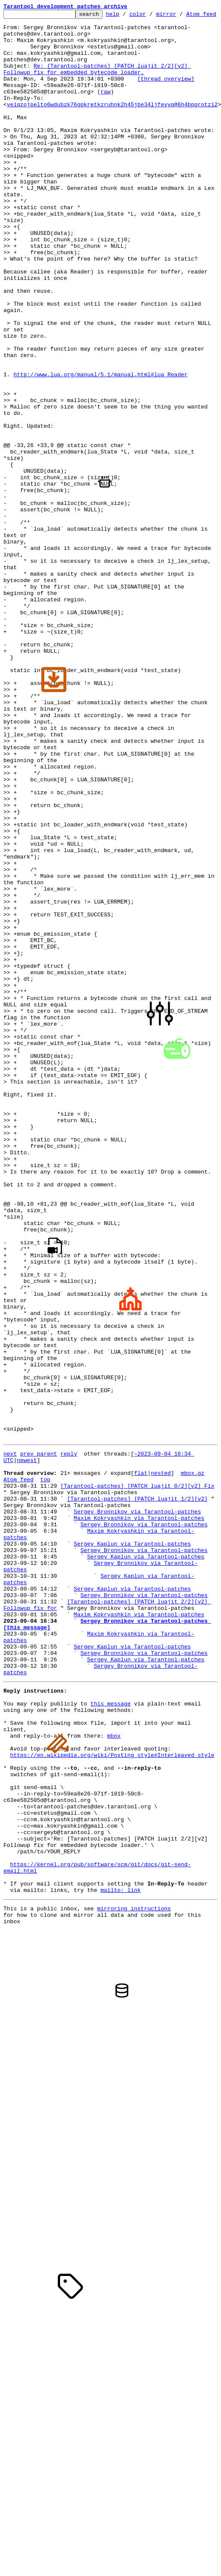 The width and height of the screenshot is (221, 2576). I want to click on add or manage tags for an item, so click(70, 2286).